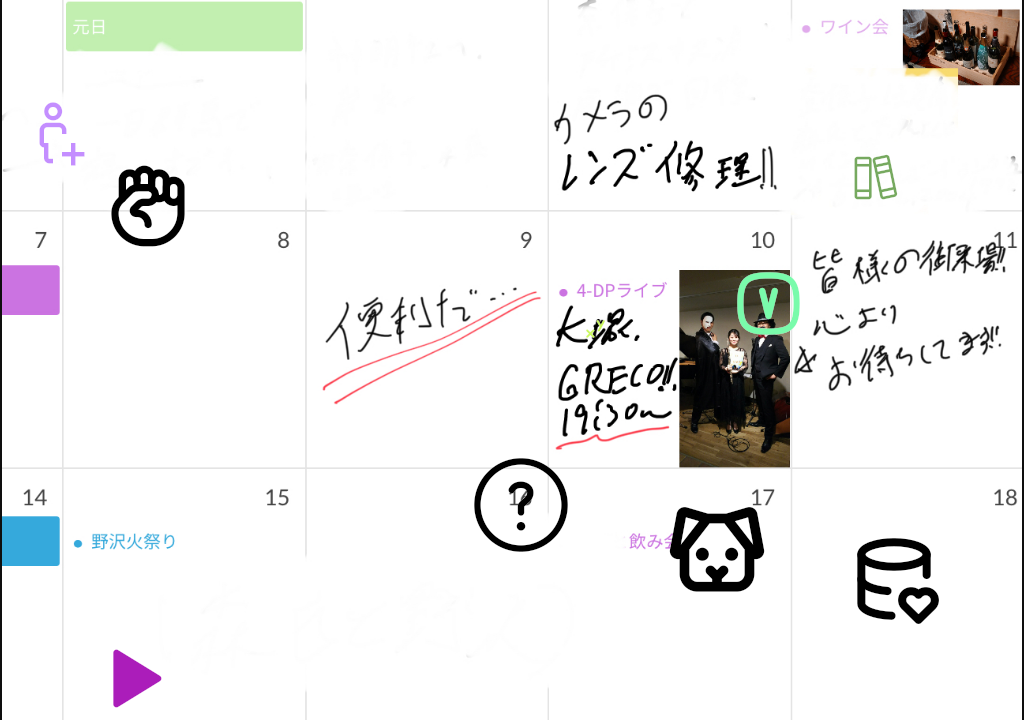 This screenshot has height=720, width=1024. I want to click on add a new user or contact, so click(53, 134).